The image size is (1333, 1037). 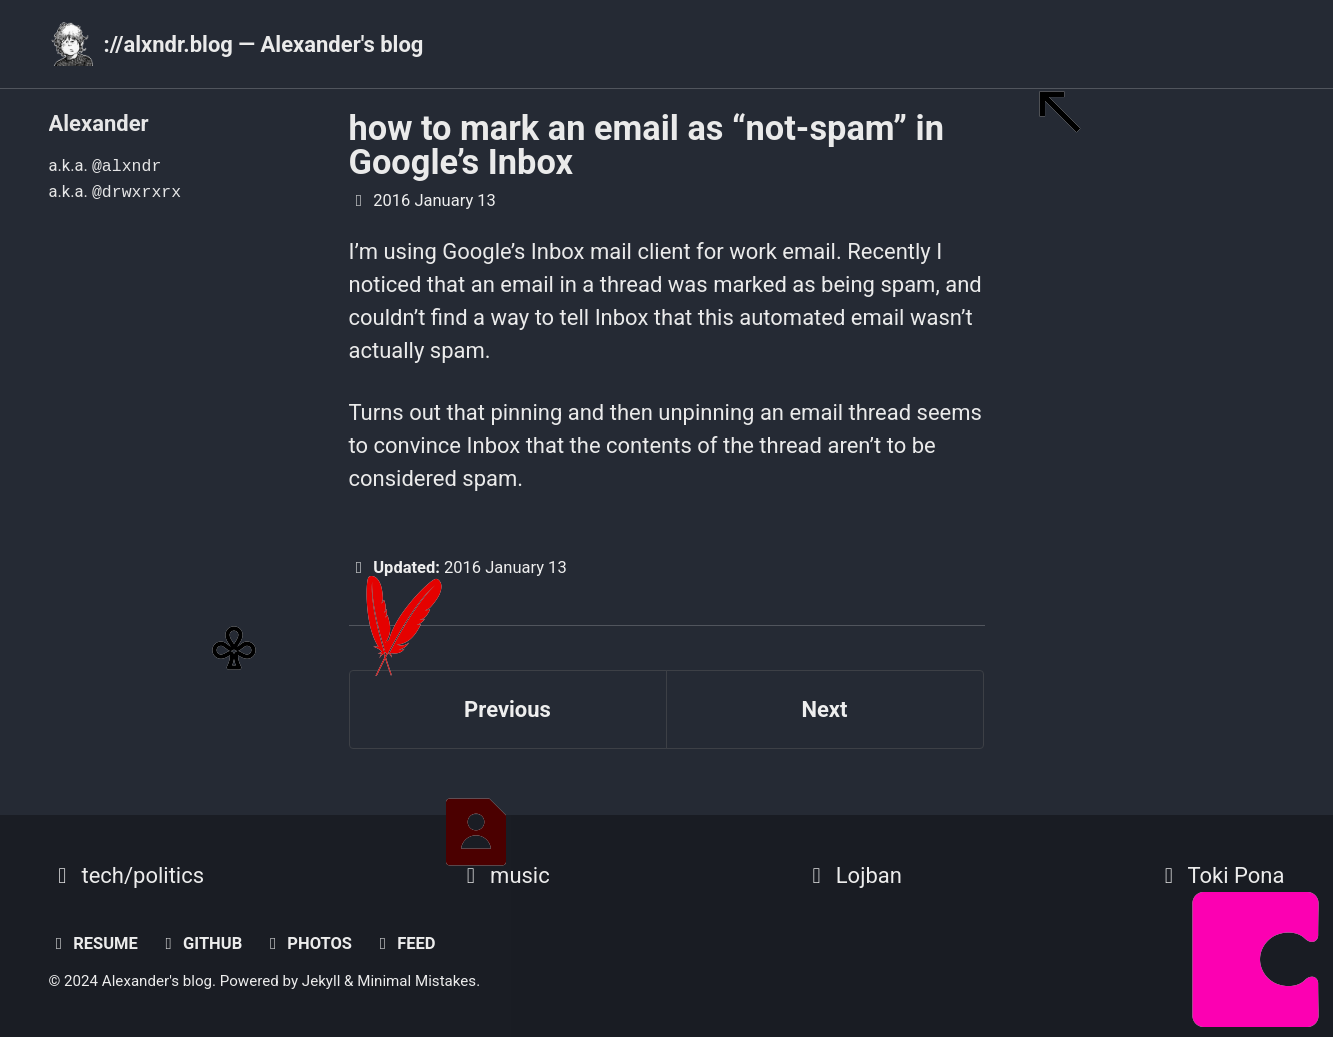 I want to click on open coda document, so click(x=1255, y=959).